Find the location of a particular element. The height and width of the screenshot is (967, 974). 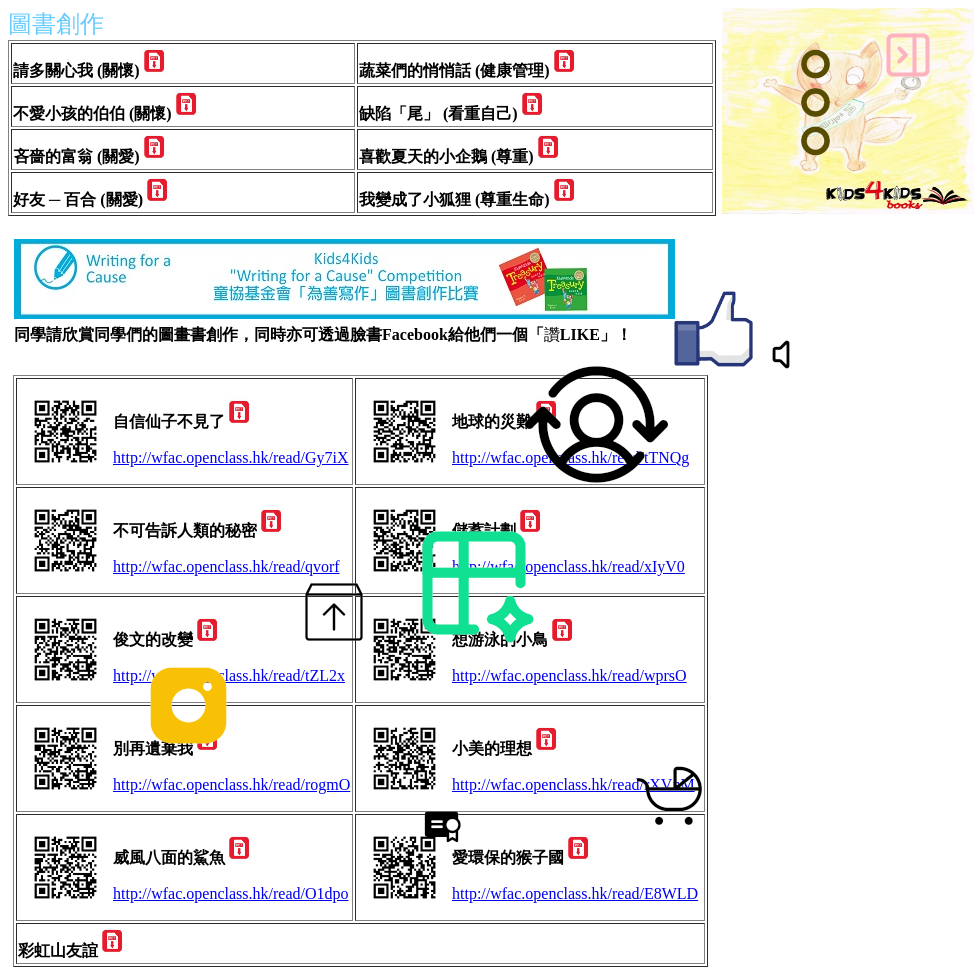

switch between user accounts is located at coordinates (596, 424).